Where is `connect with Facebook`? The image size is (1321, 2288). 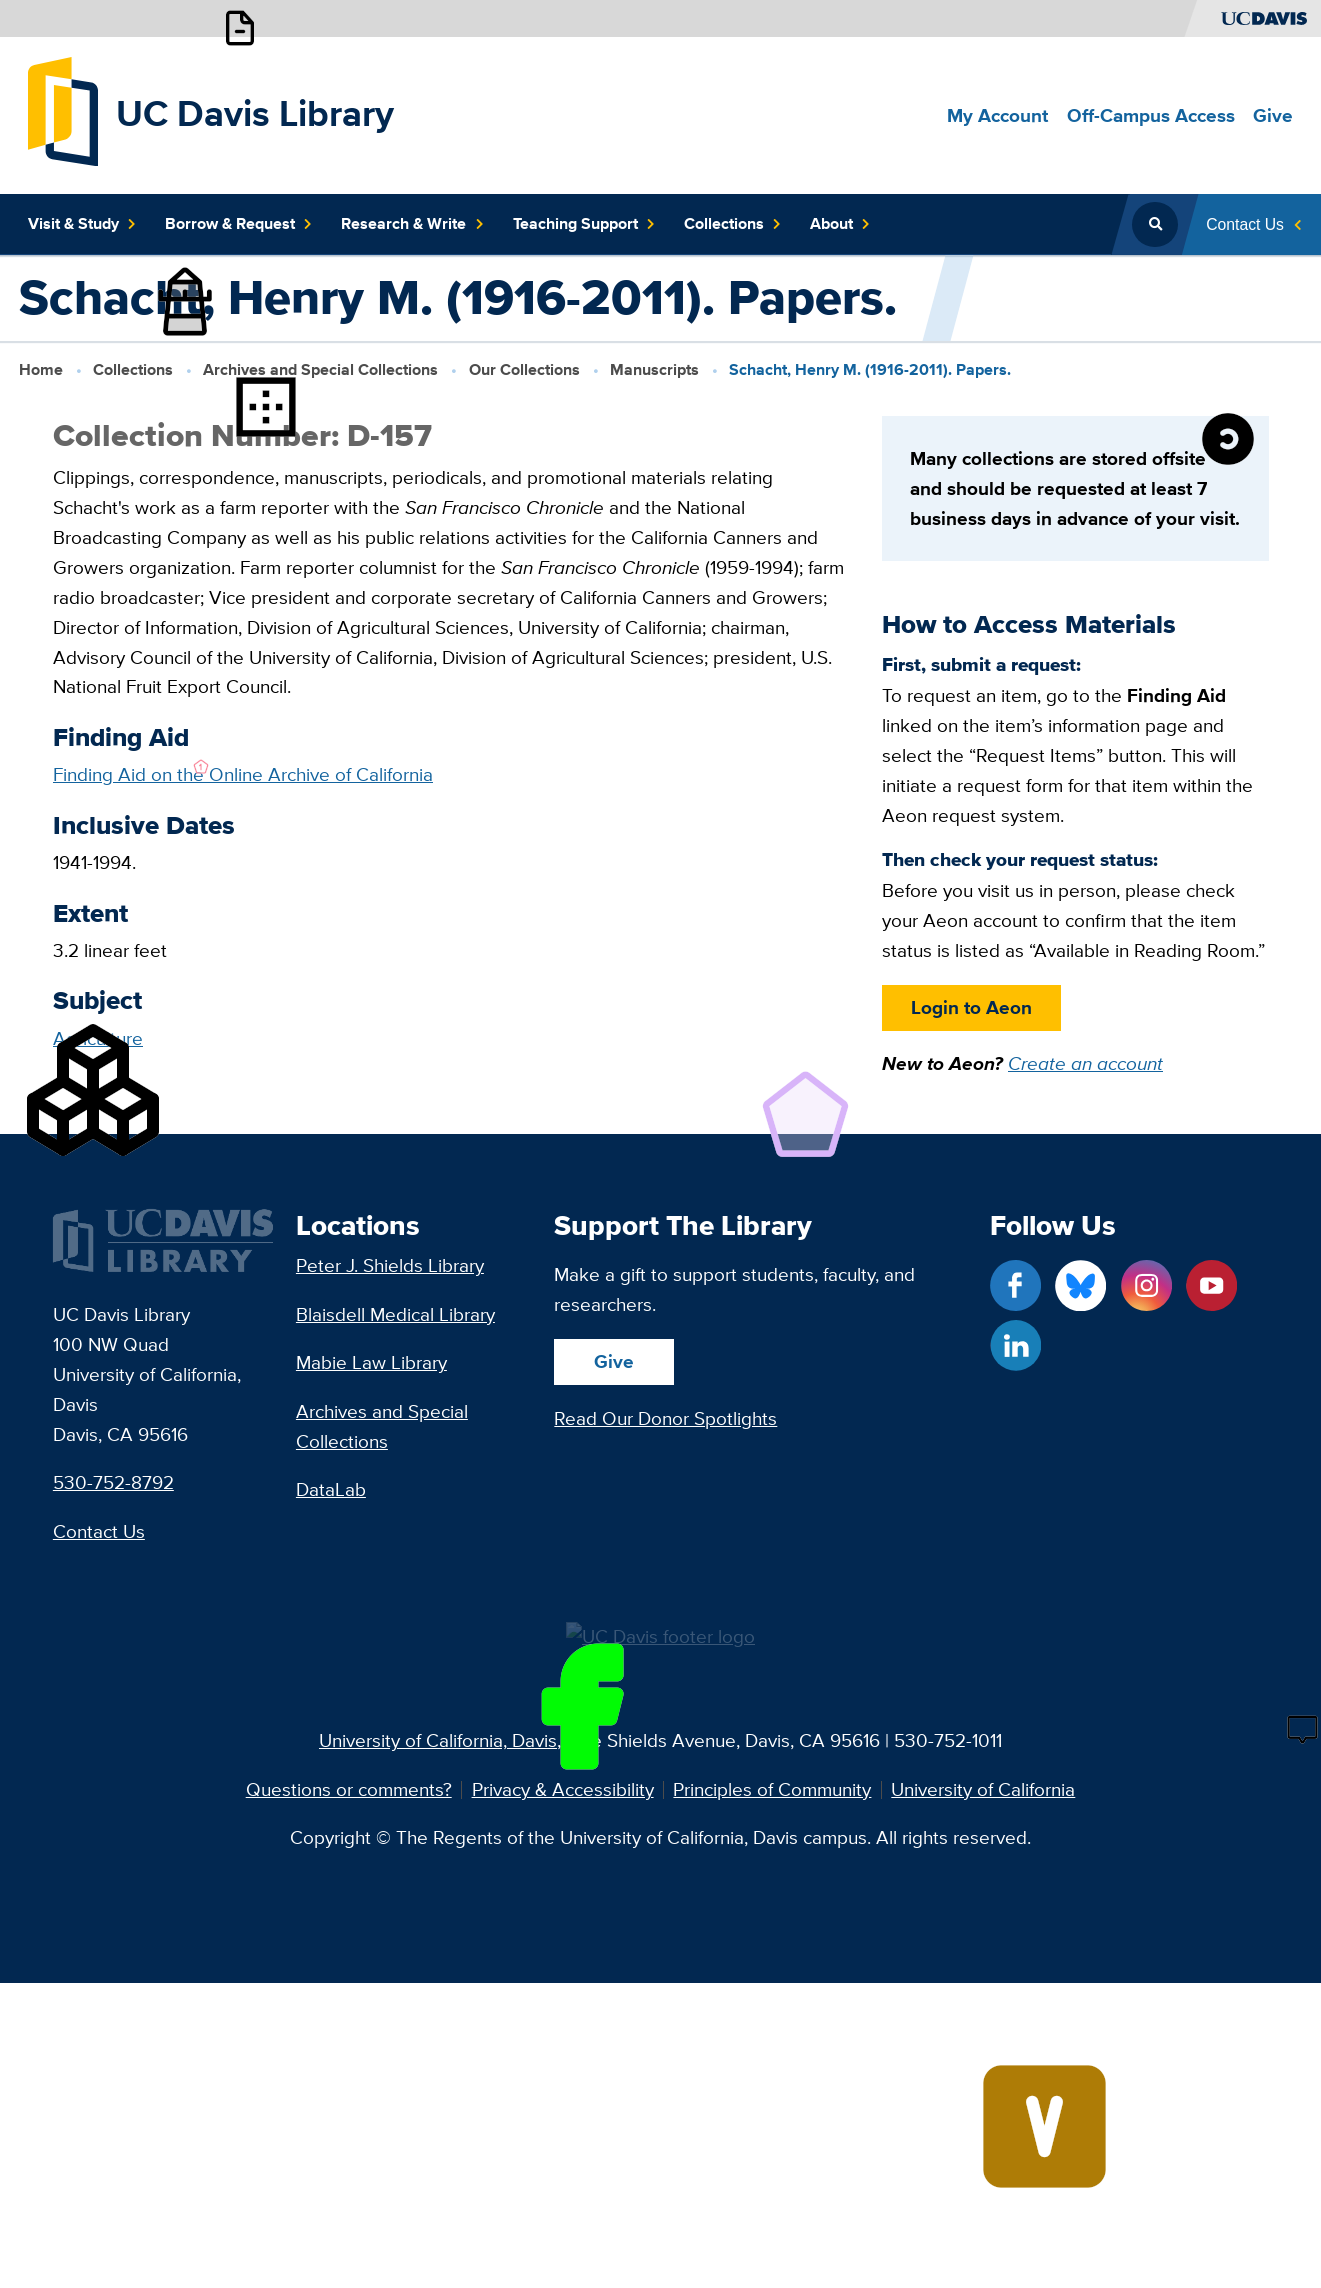
connect with Facebook is located at coordinates (579, 1706).